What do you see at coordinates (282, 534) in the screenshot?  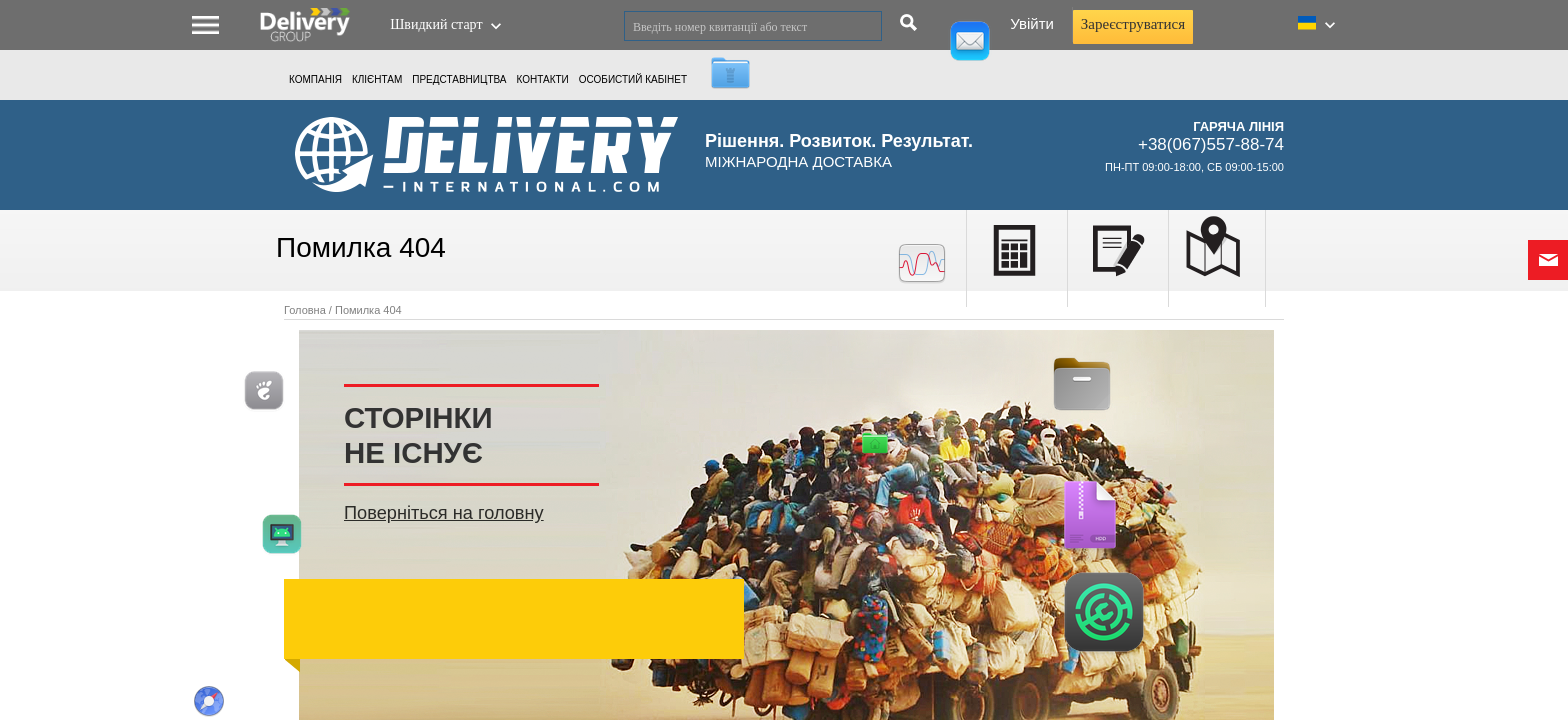 I see `launch qtscrcpy to mirror android device to desktop` at bounding box center [282, 534].